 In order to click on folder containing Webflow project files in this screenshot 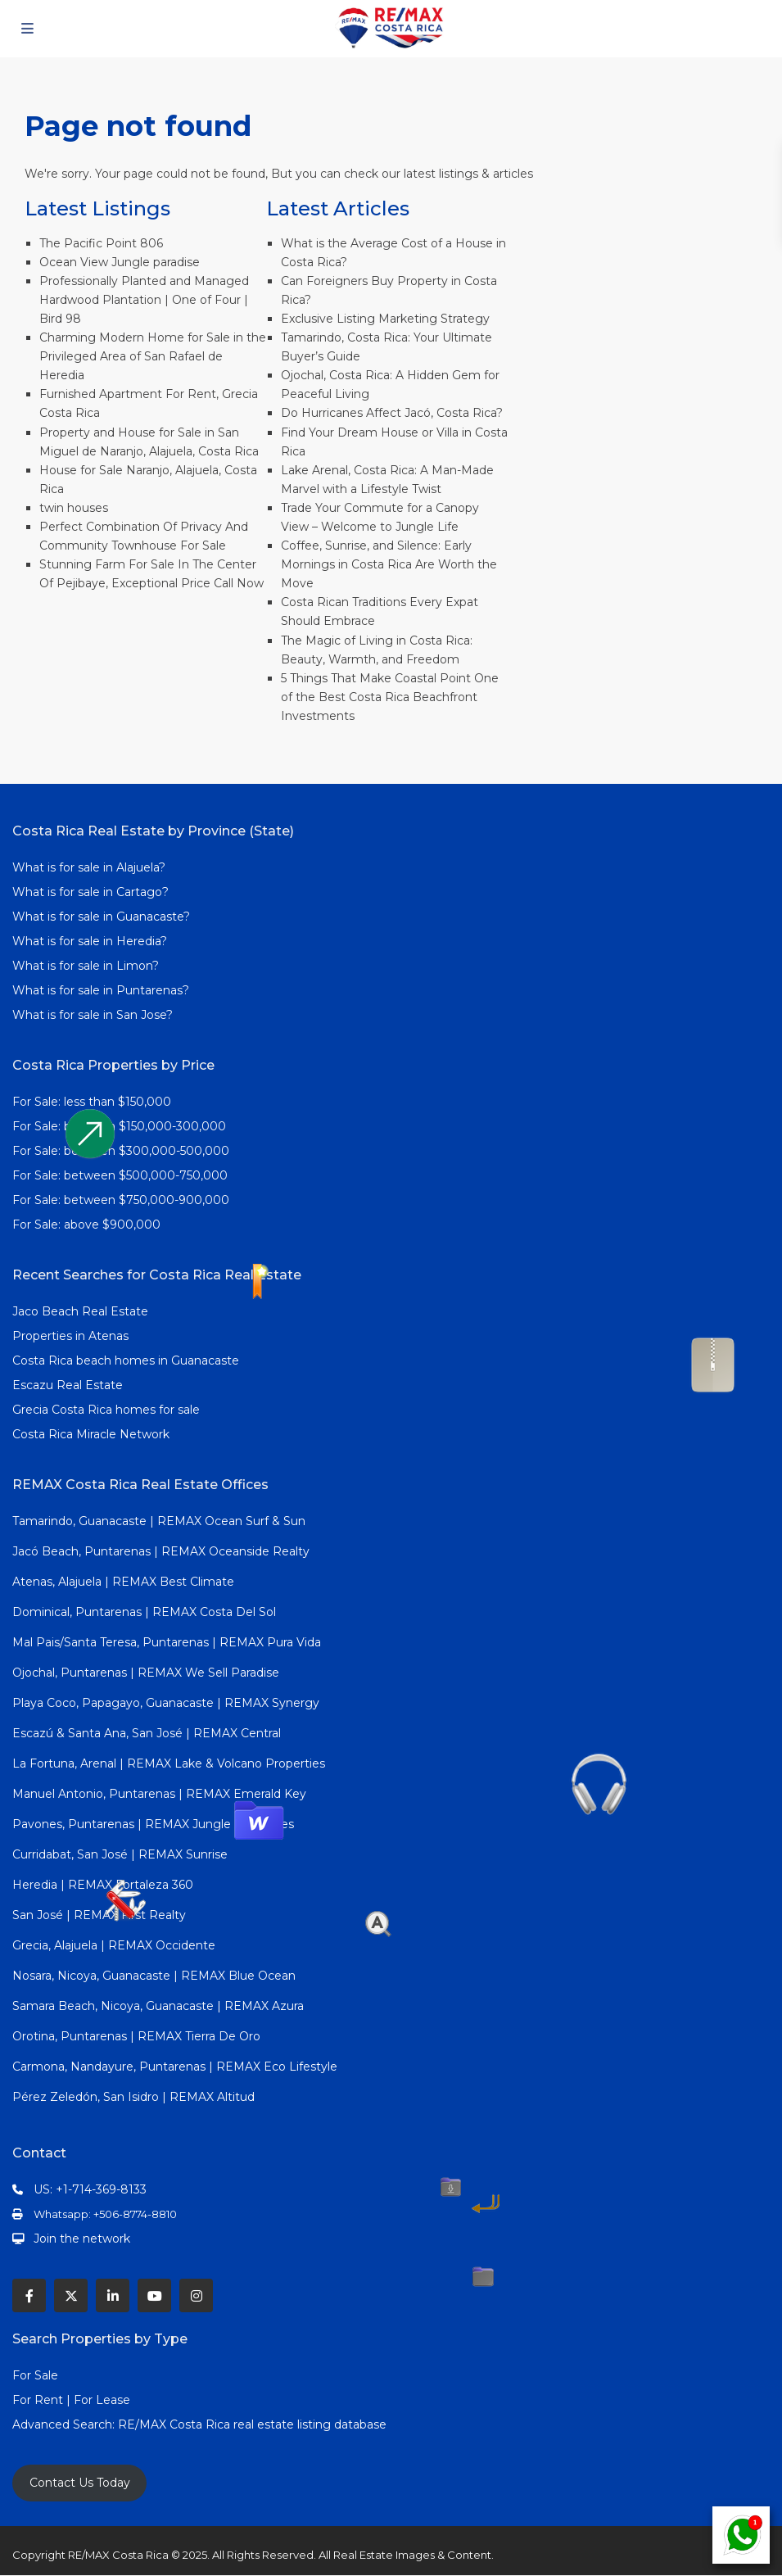, I will do `click(259, 1822)`.